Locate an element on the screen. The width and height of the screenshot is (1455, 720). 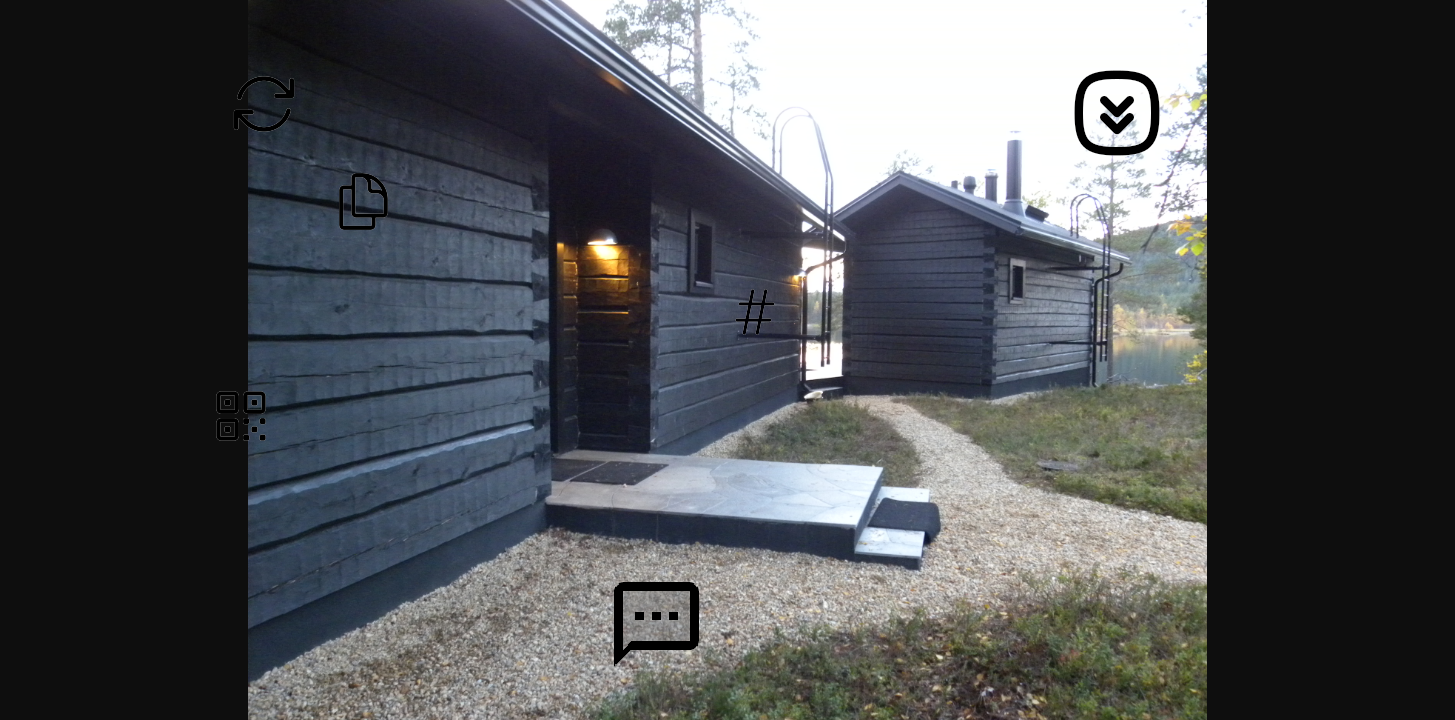
open text messaging app is located at coordinates (656, 624).